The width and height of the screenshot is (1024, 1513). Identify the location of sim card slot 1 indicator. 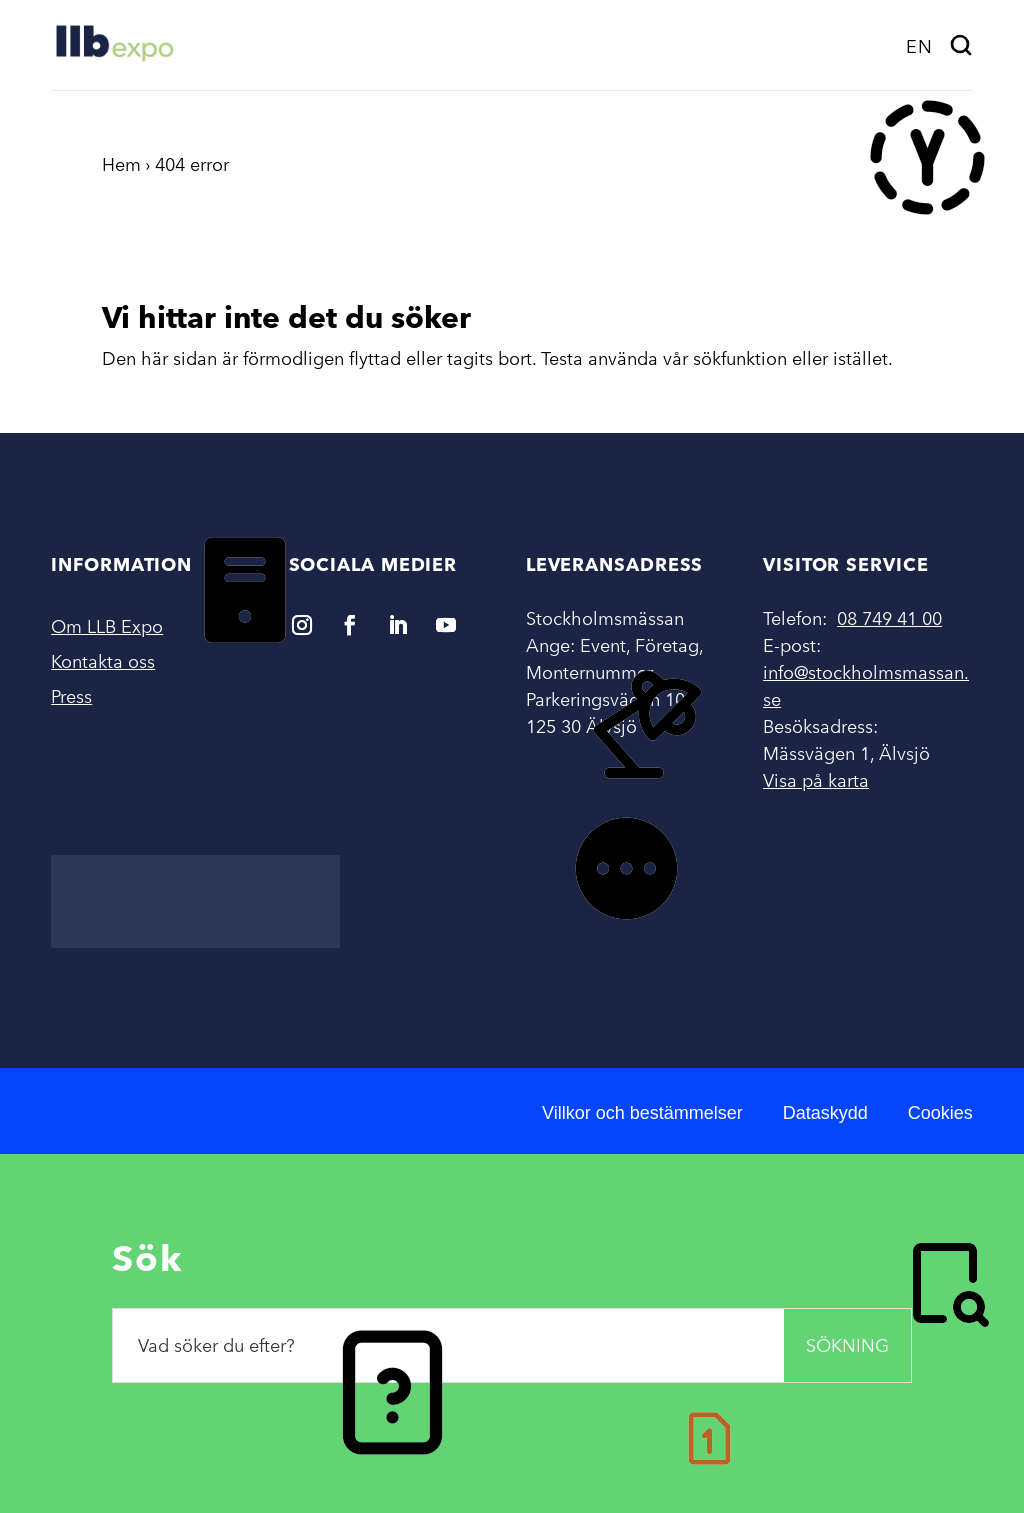
(709, 1438).